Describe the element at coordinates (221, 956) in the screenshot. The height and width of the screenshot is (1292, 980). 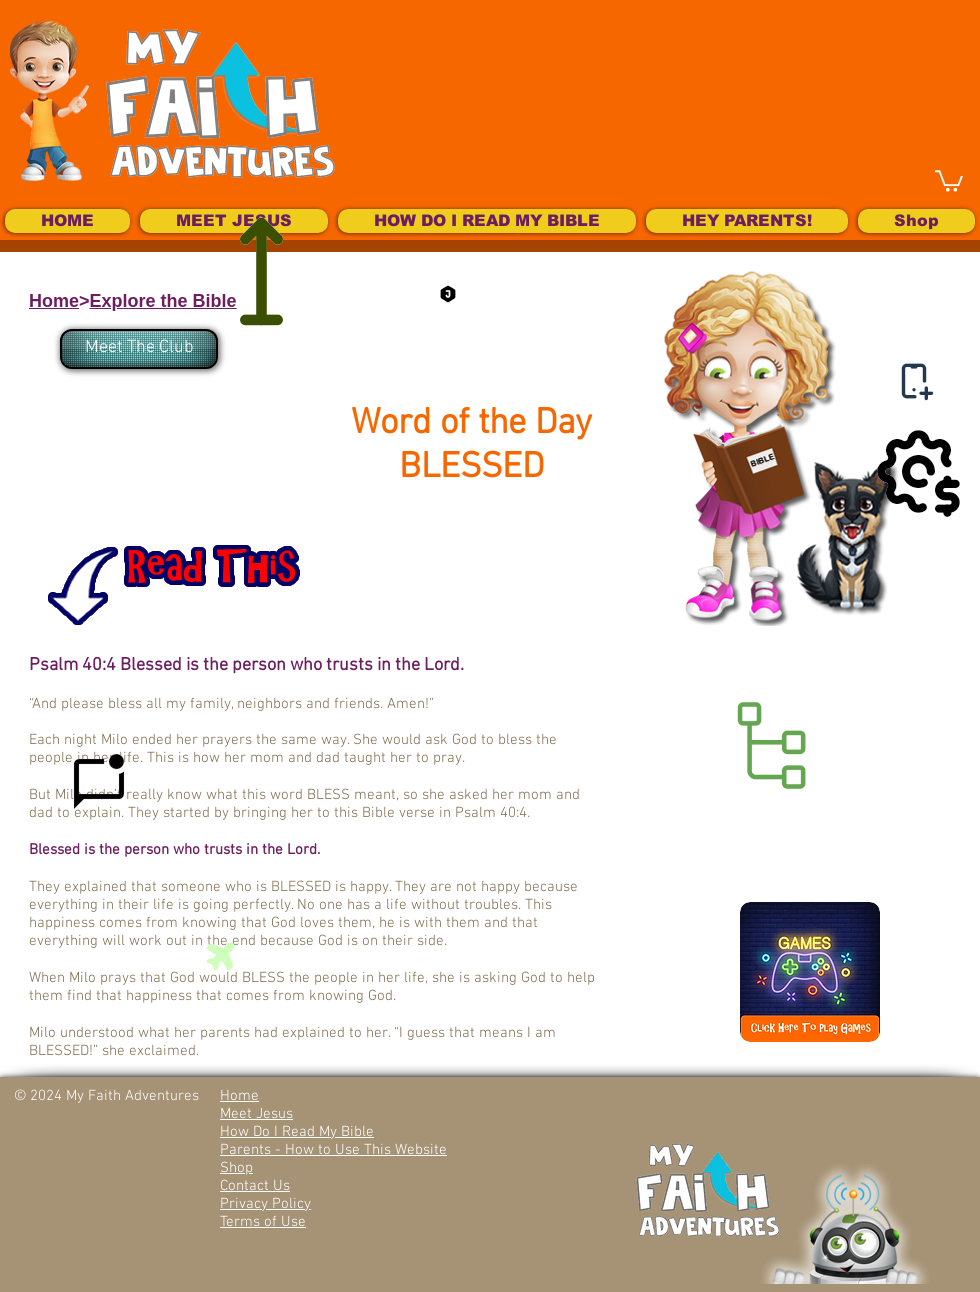
I see `enable airplane mode` at that location.